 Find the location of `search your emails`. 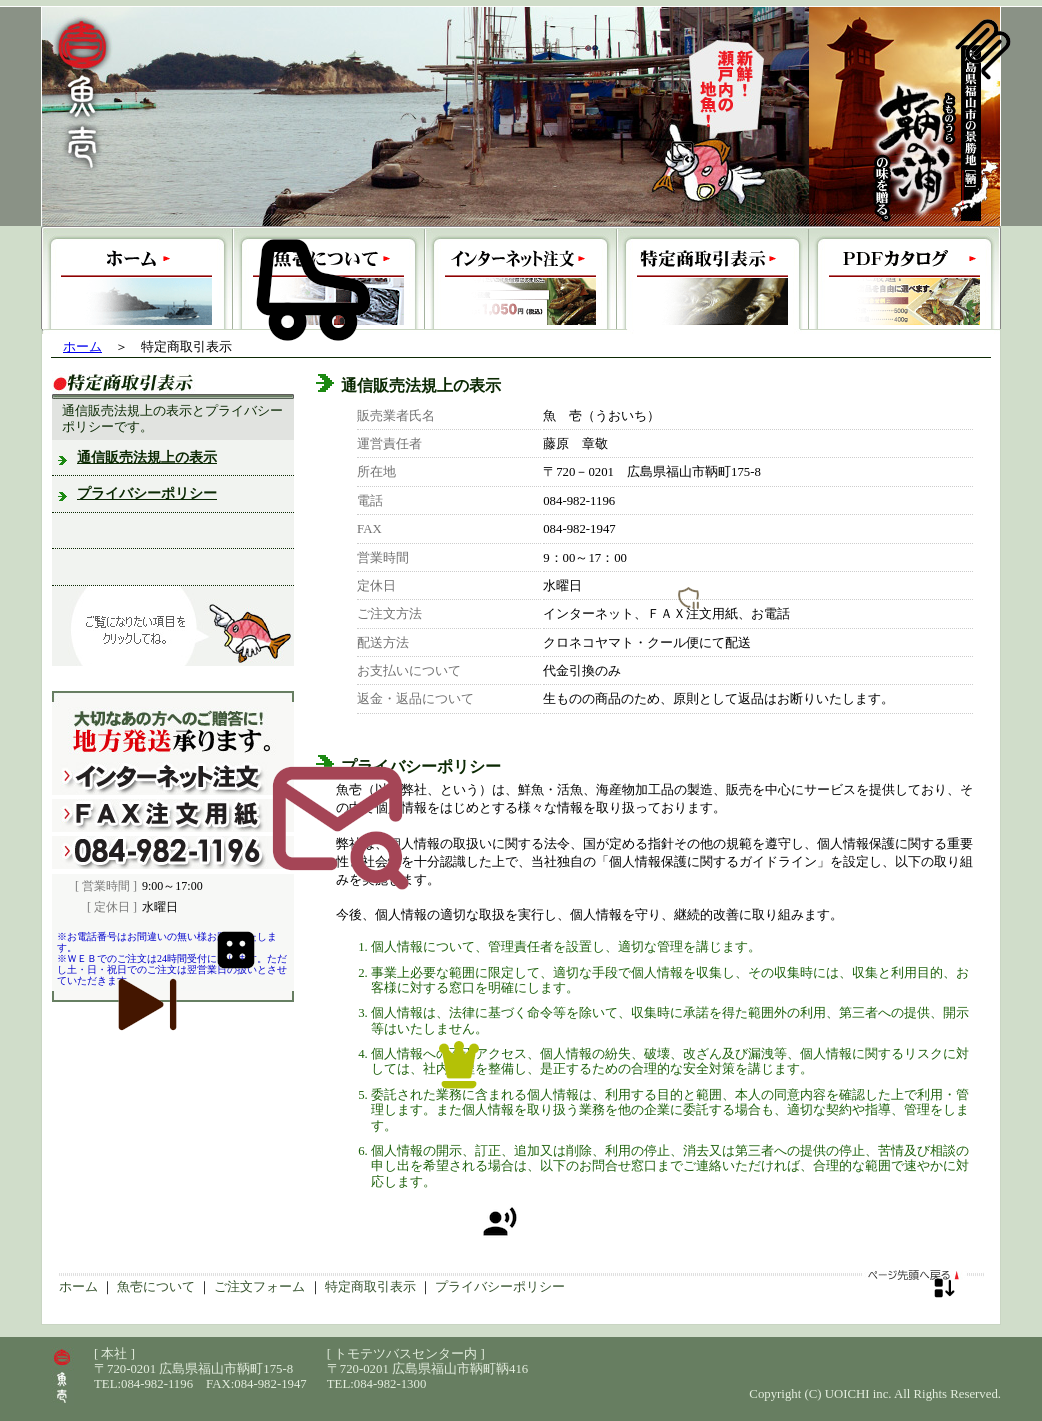

search your emails is located at coordinates (337, 818).